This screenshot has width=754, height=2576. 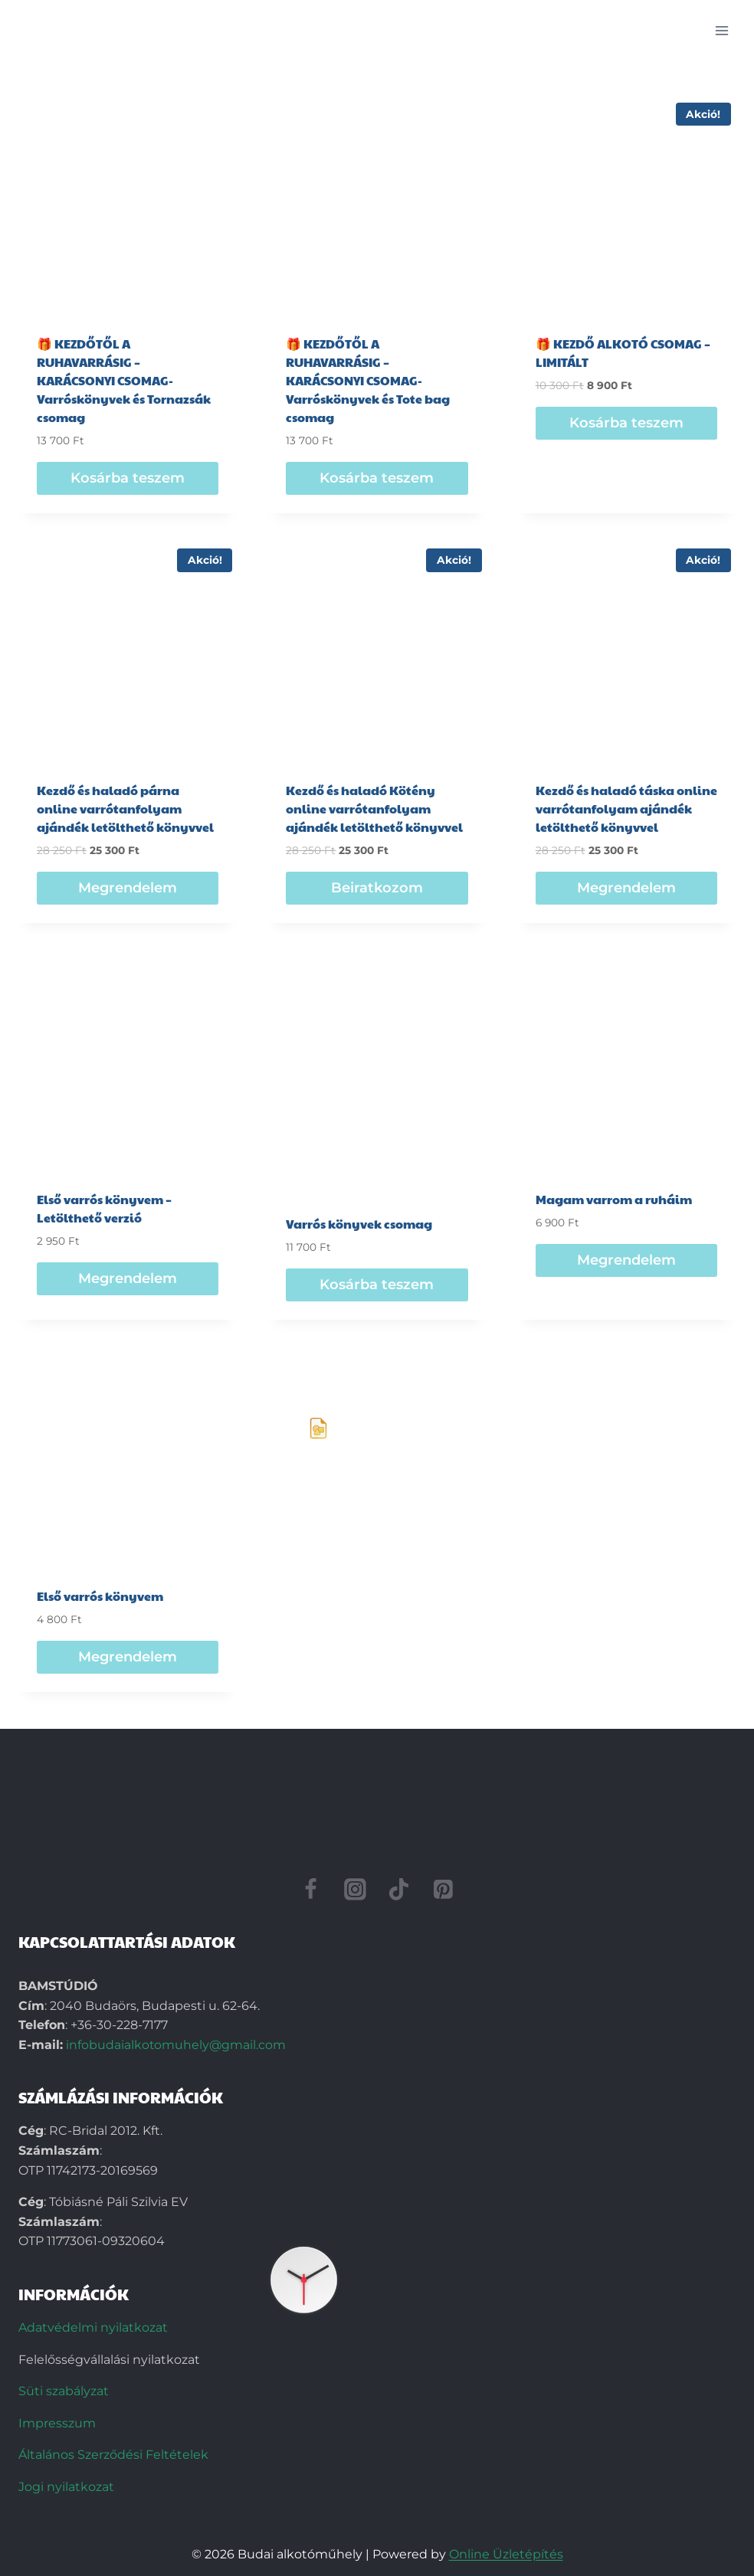 What do you see at coordinates (303, 2280) in the screenshot?
I see `access date and time settings` at bounding box center [303, 2280].